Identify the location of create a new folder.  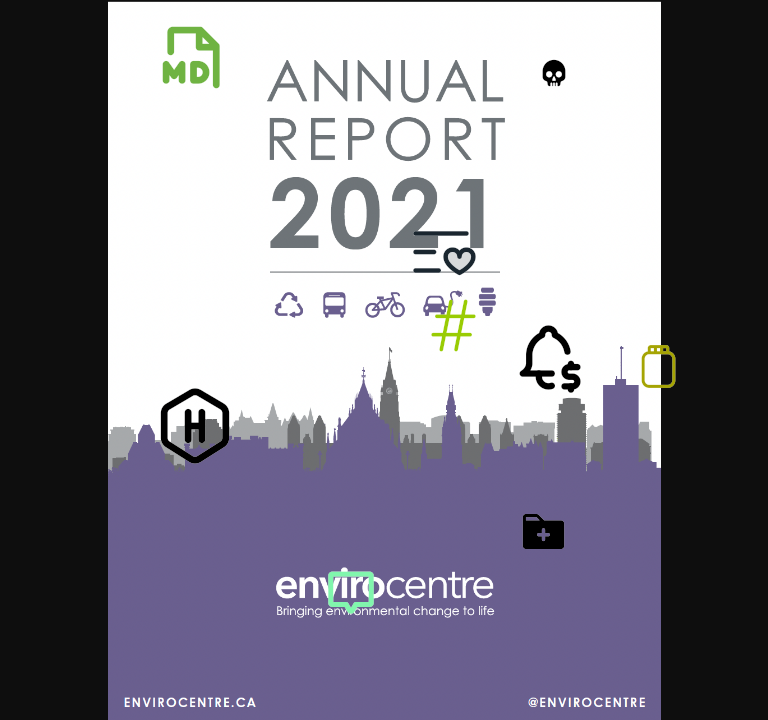
(543, 531).